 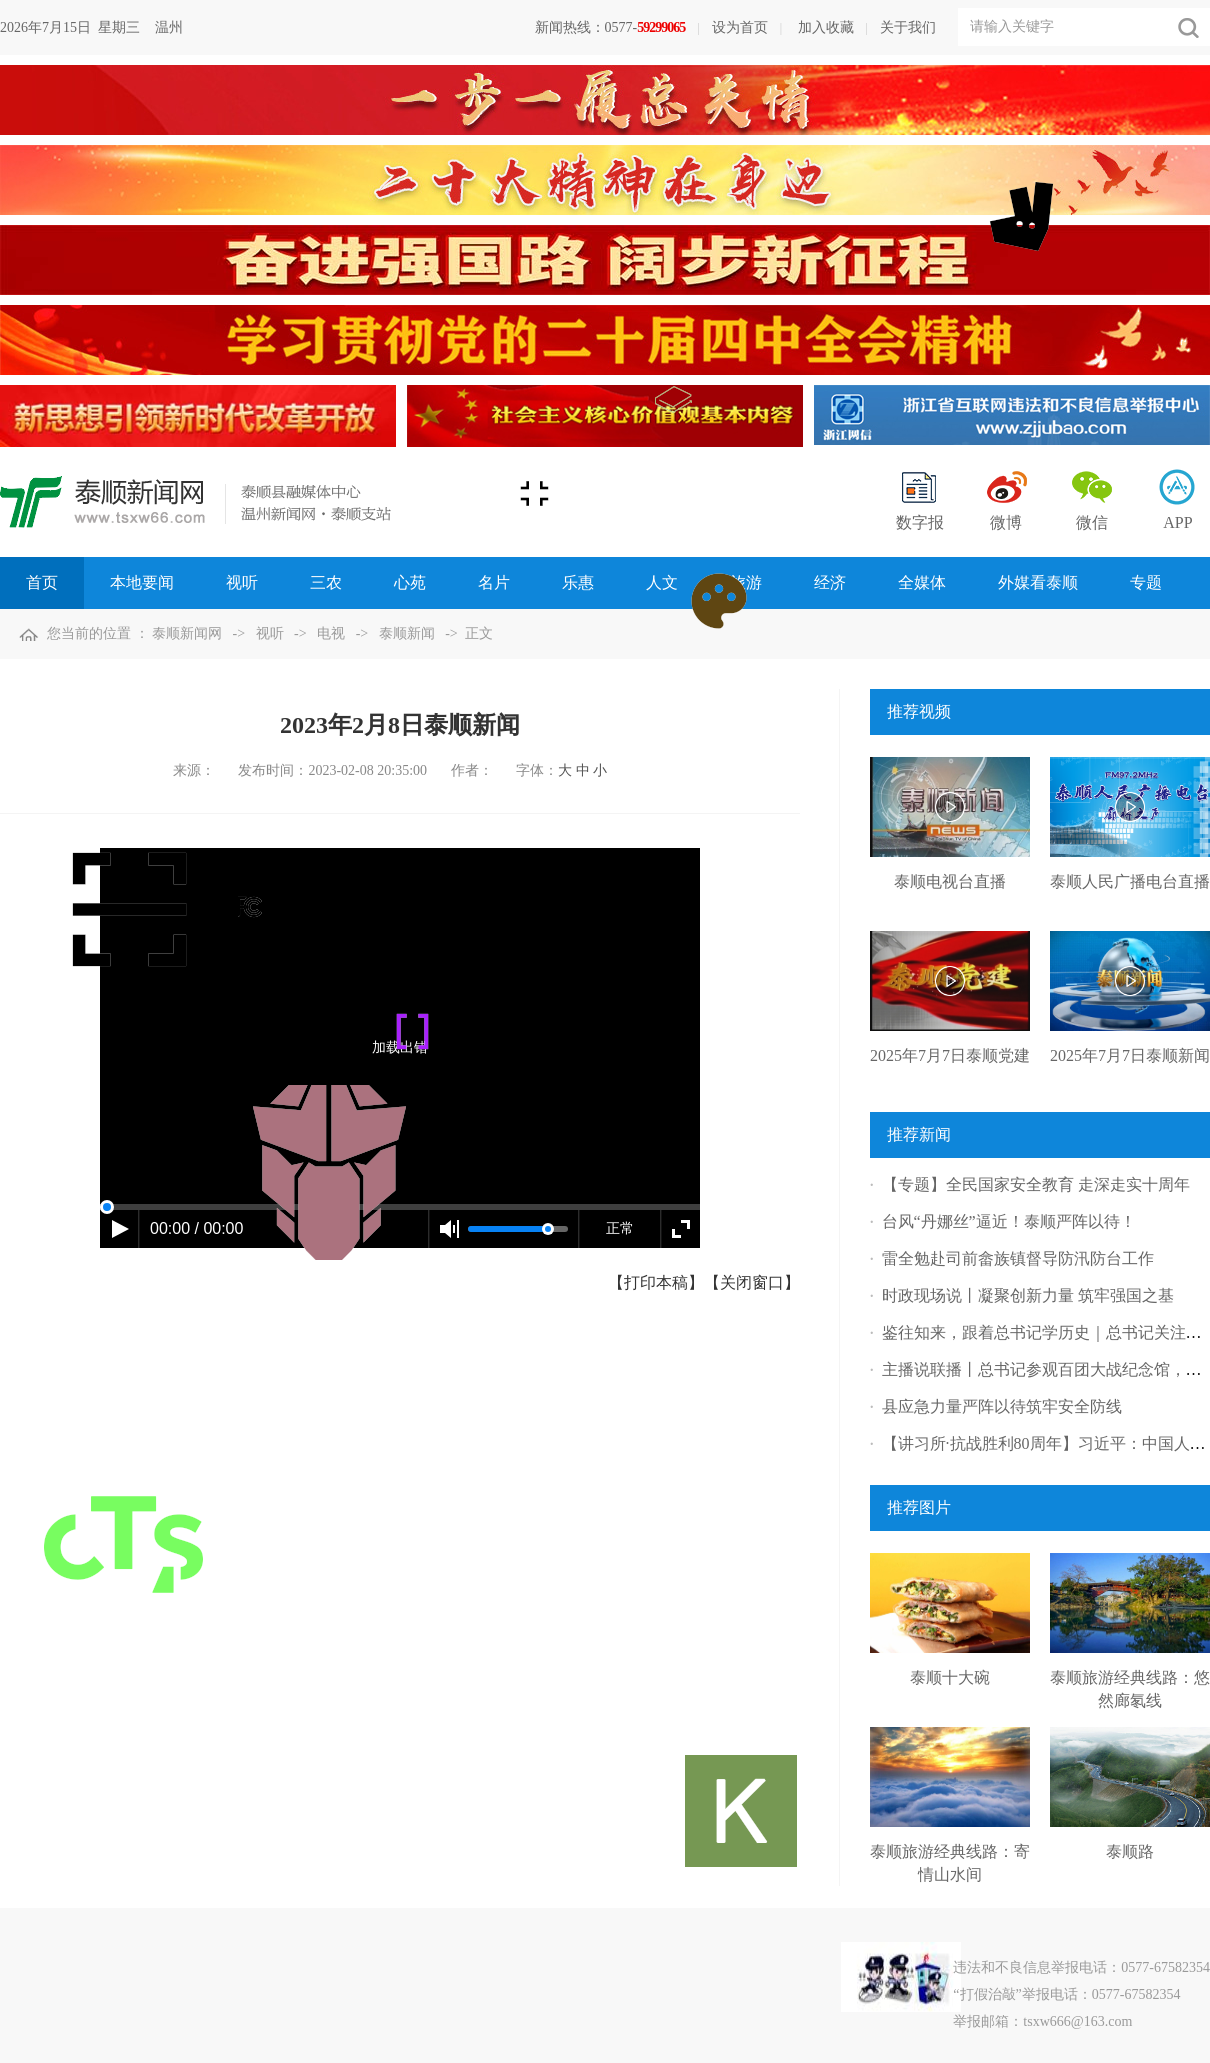 What do you see at coordinates (129, 909) in the screenshot?
I see `scan a QR code` at bounding box center [129, 909].